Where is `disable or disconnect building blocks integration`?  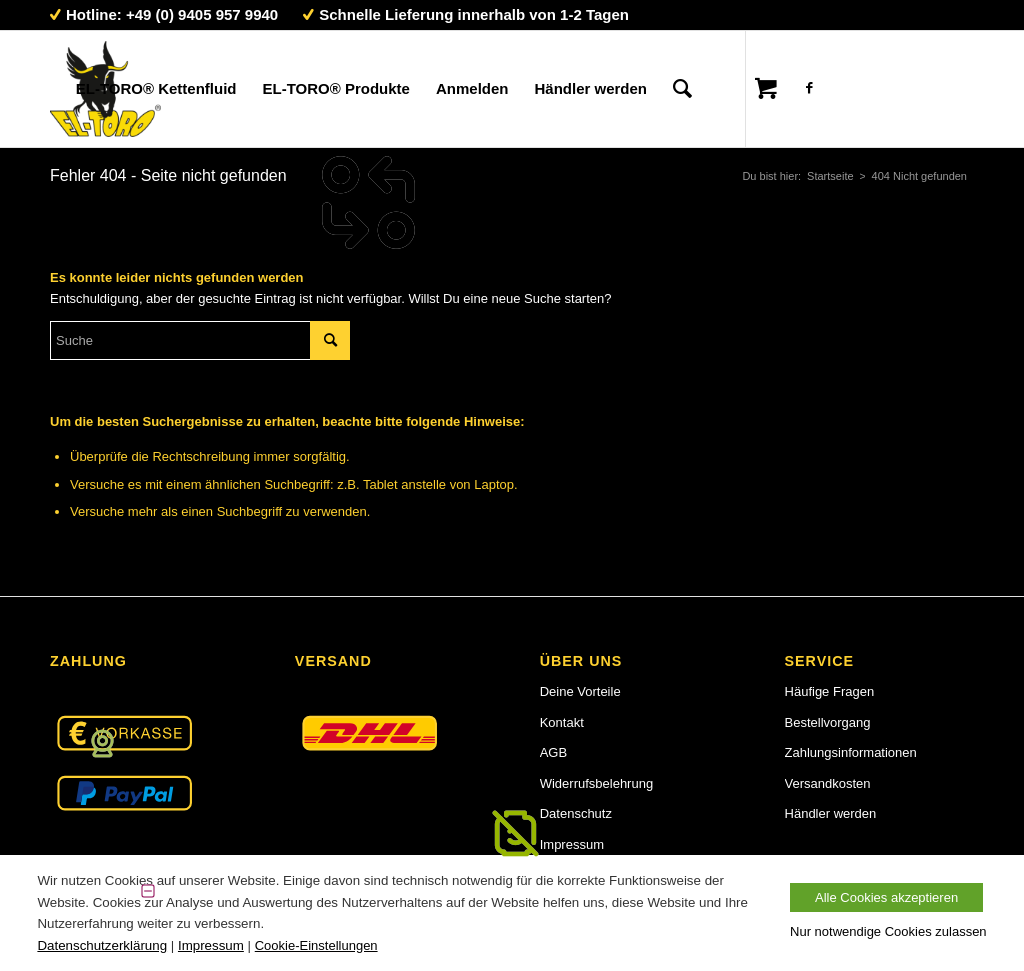
disable or disconnect building blocks integration is located at coordinates (515, 833).